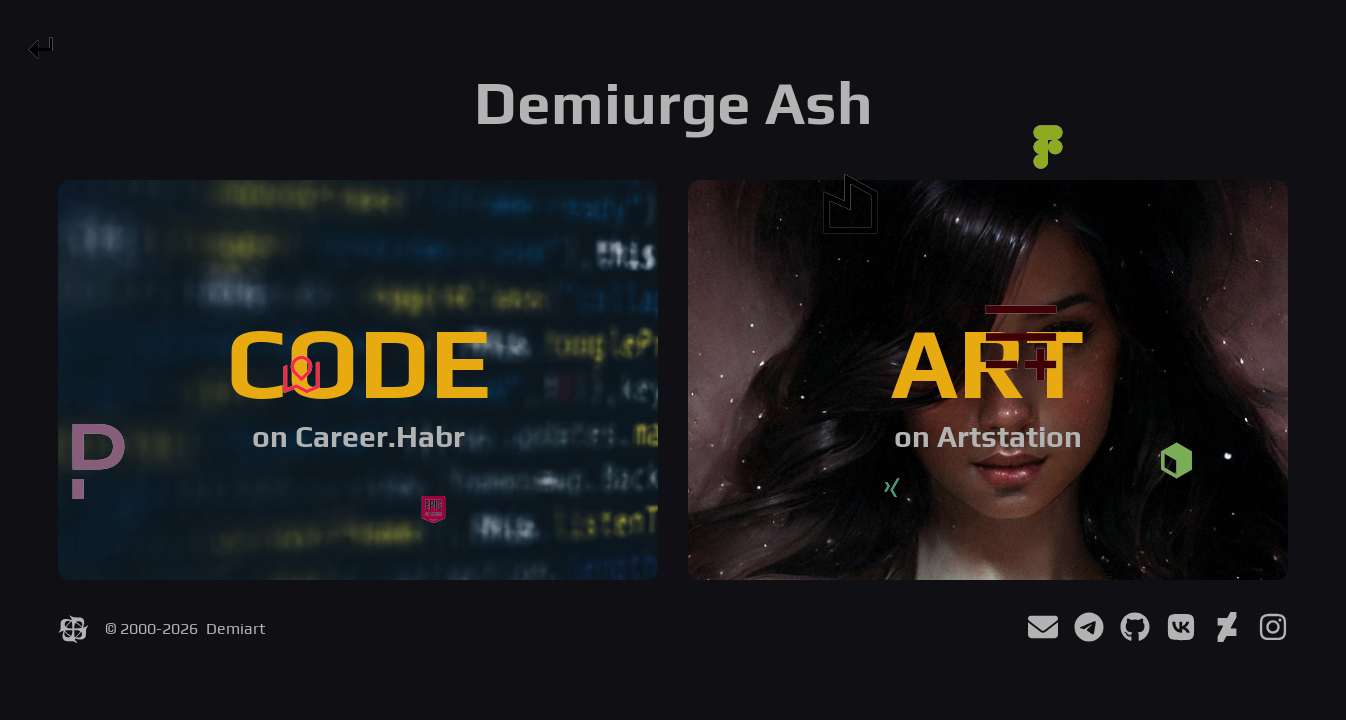 The image size is (1346, 720). I want to click on add a new menu item, so click(1021, 337).